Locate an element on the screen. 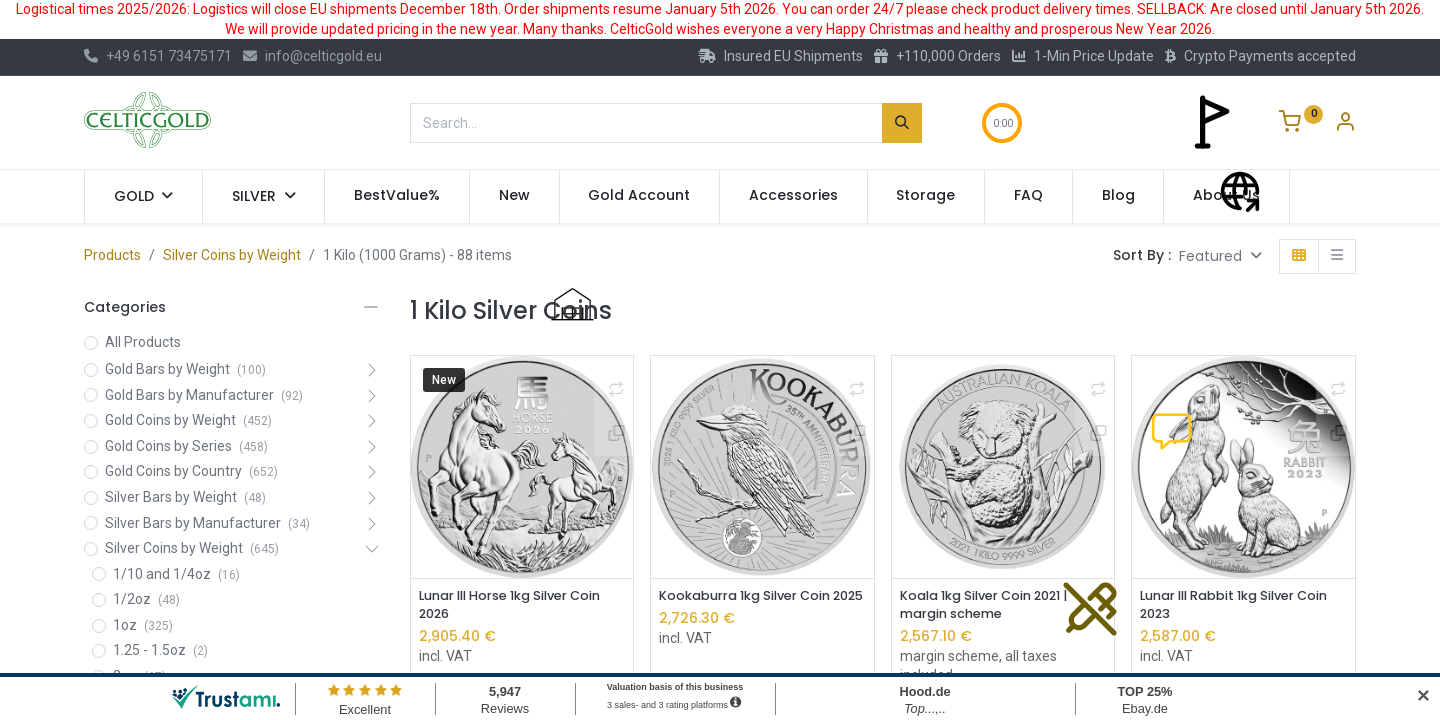  open chat or messaging is located at coordinates (1171, 431).